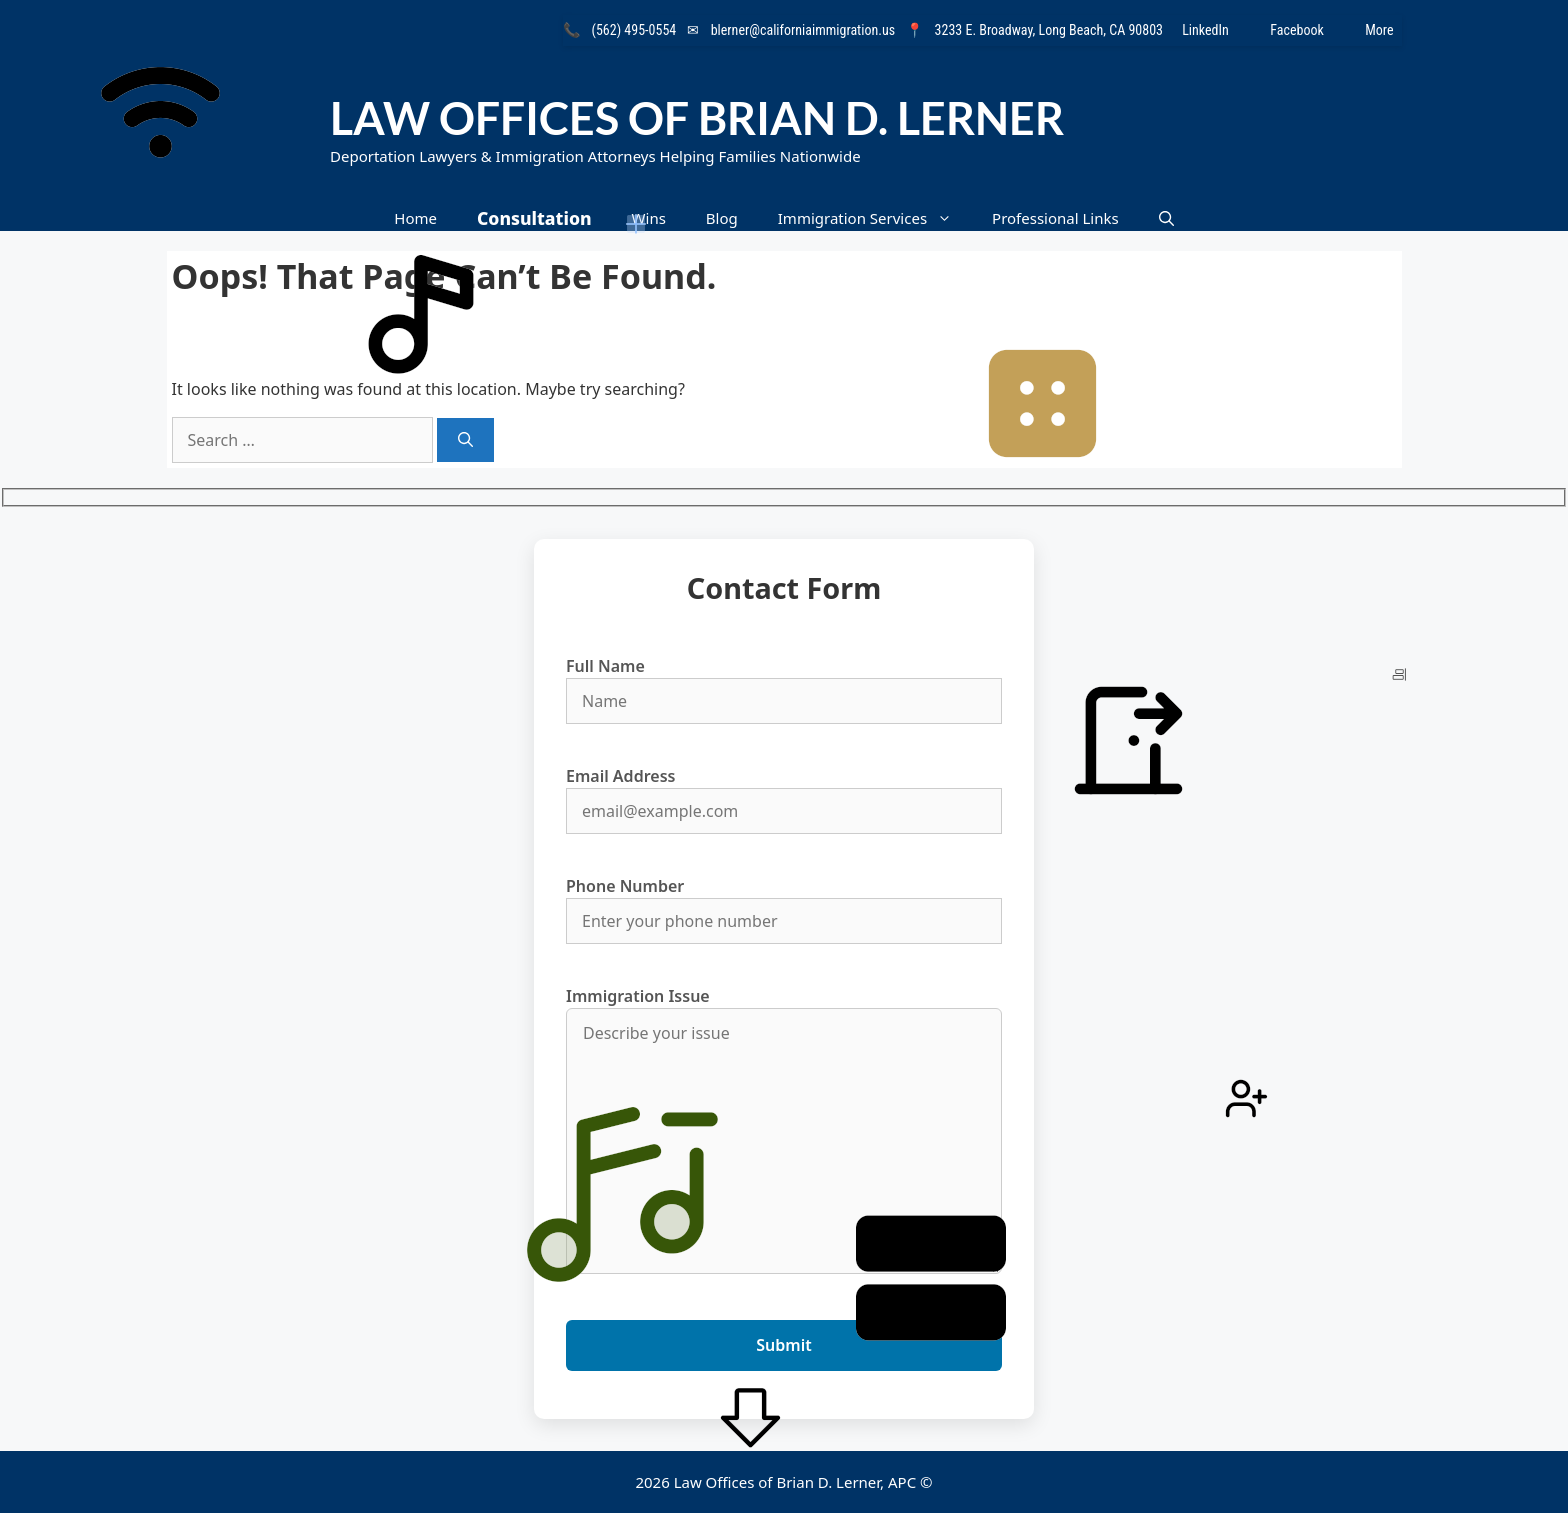 This screenshot has width=1568, height=1513. I want to click on switch to row layout view, so click(931, 1278).